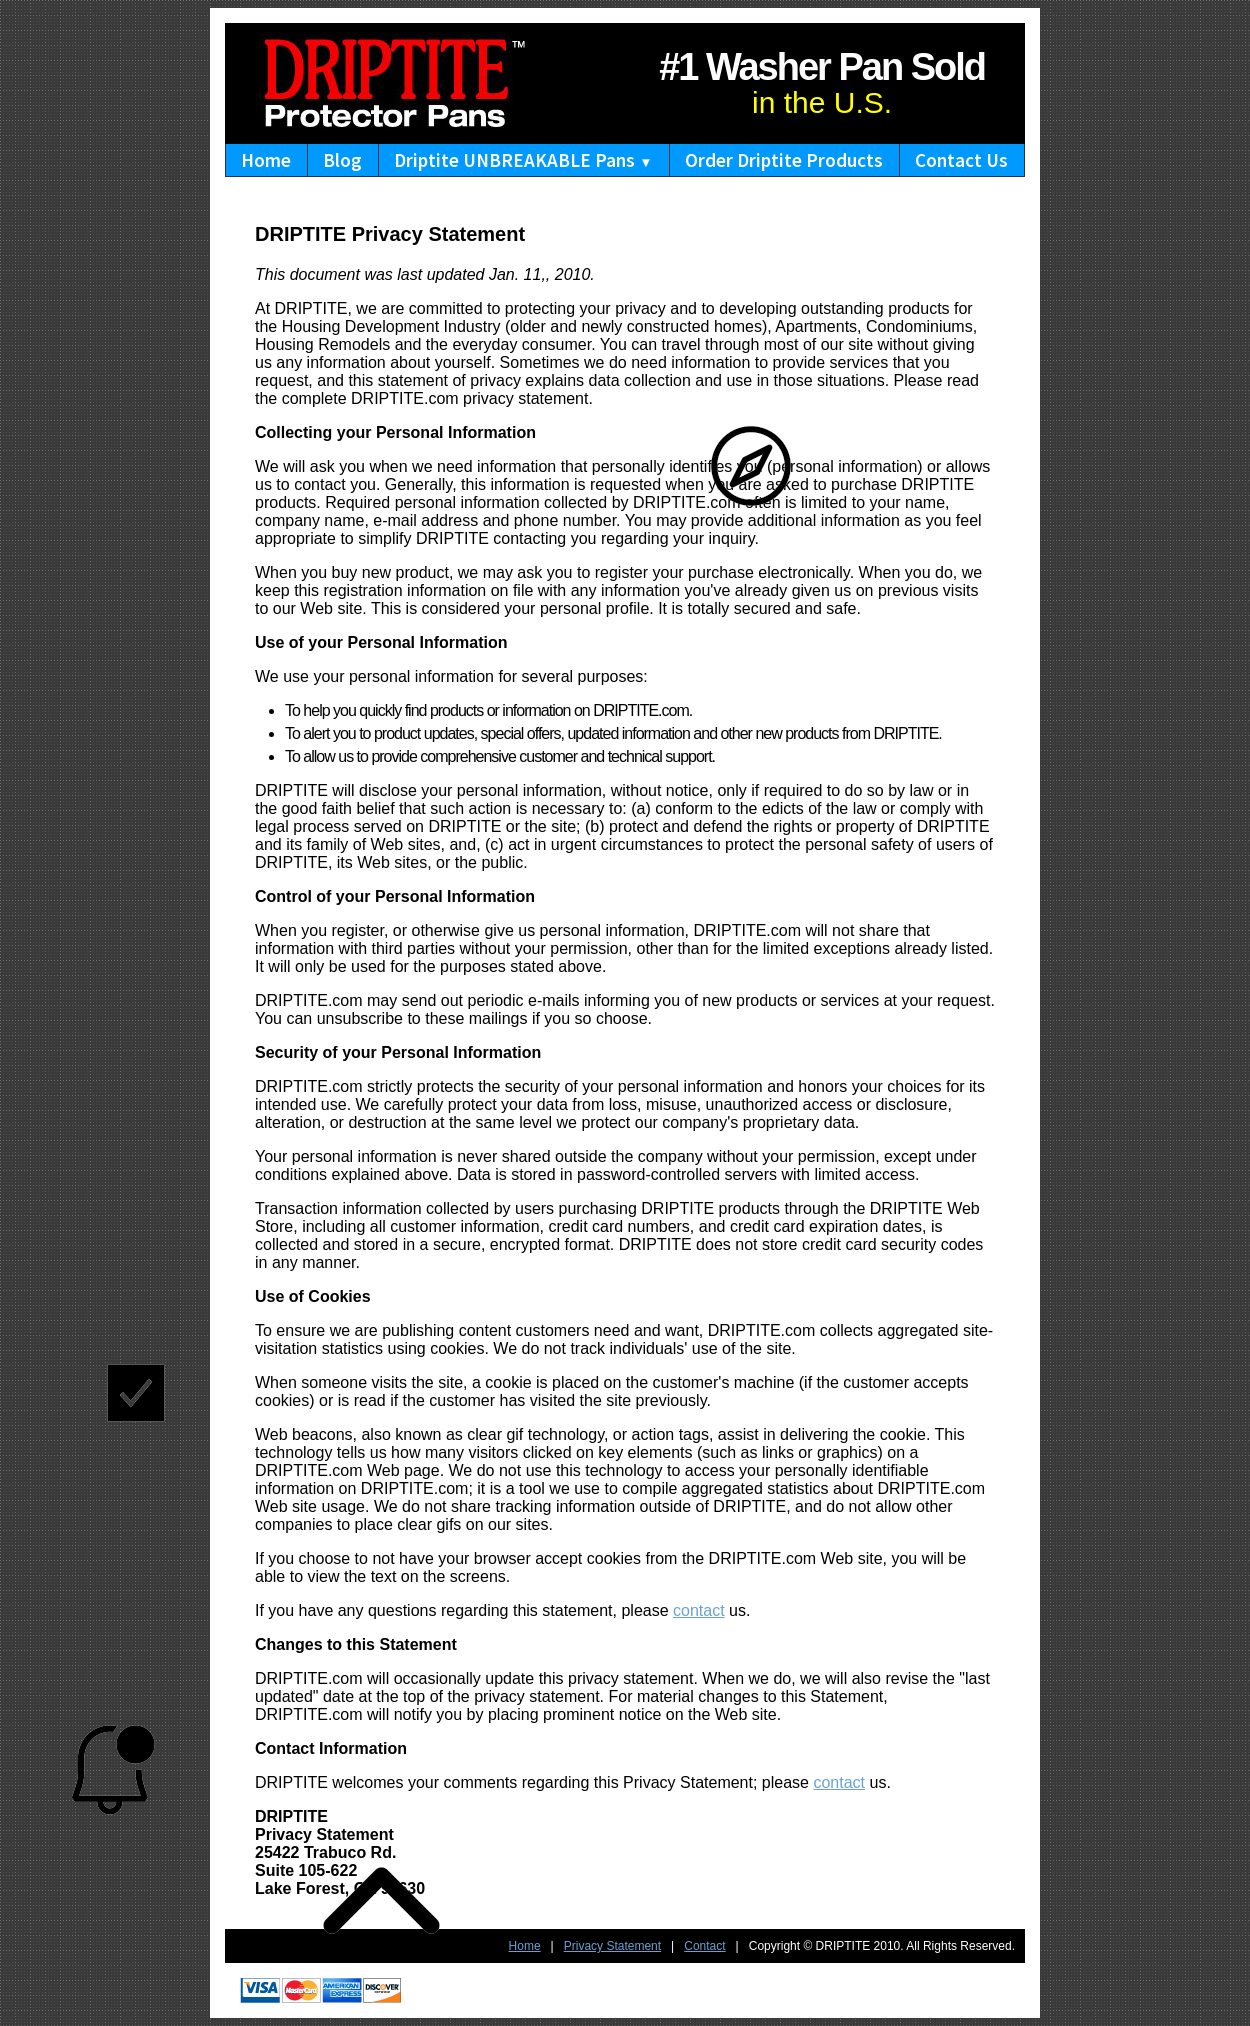 The image size is (1250, 2026). I want to click on collapse an expanded section, so click(381, 1900).